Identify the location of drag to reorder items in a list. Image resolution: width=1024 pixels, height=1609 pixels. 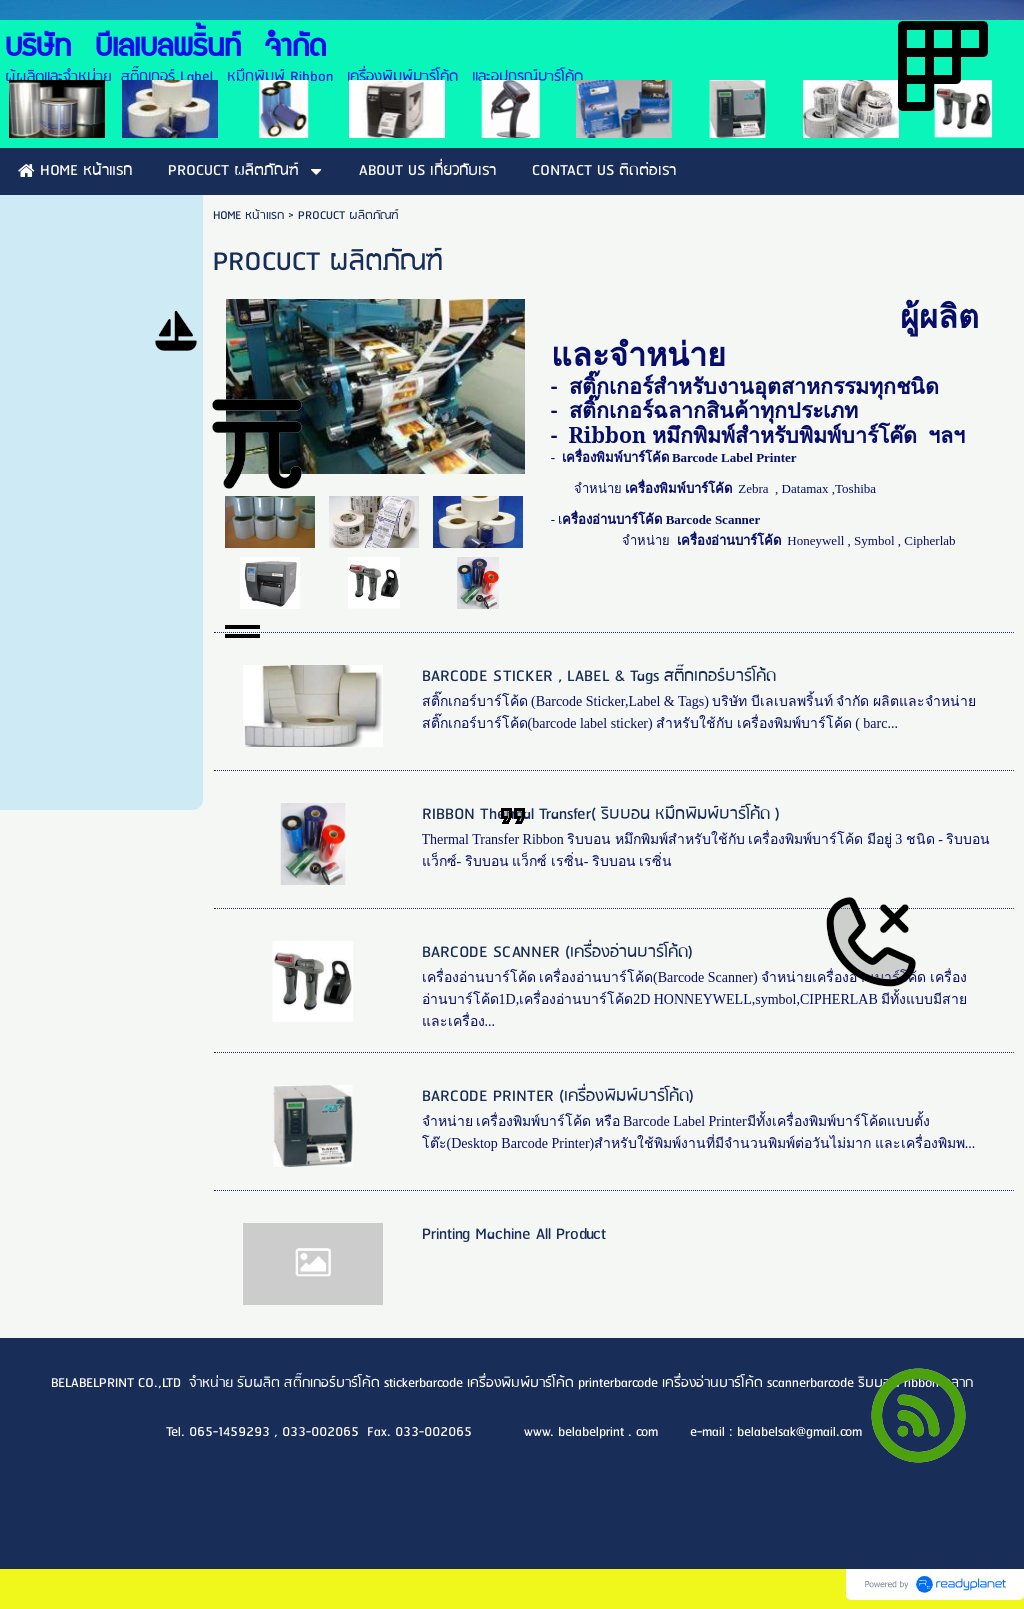
(242, 631).